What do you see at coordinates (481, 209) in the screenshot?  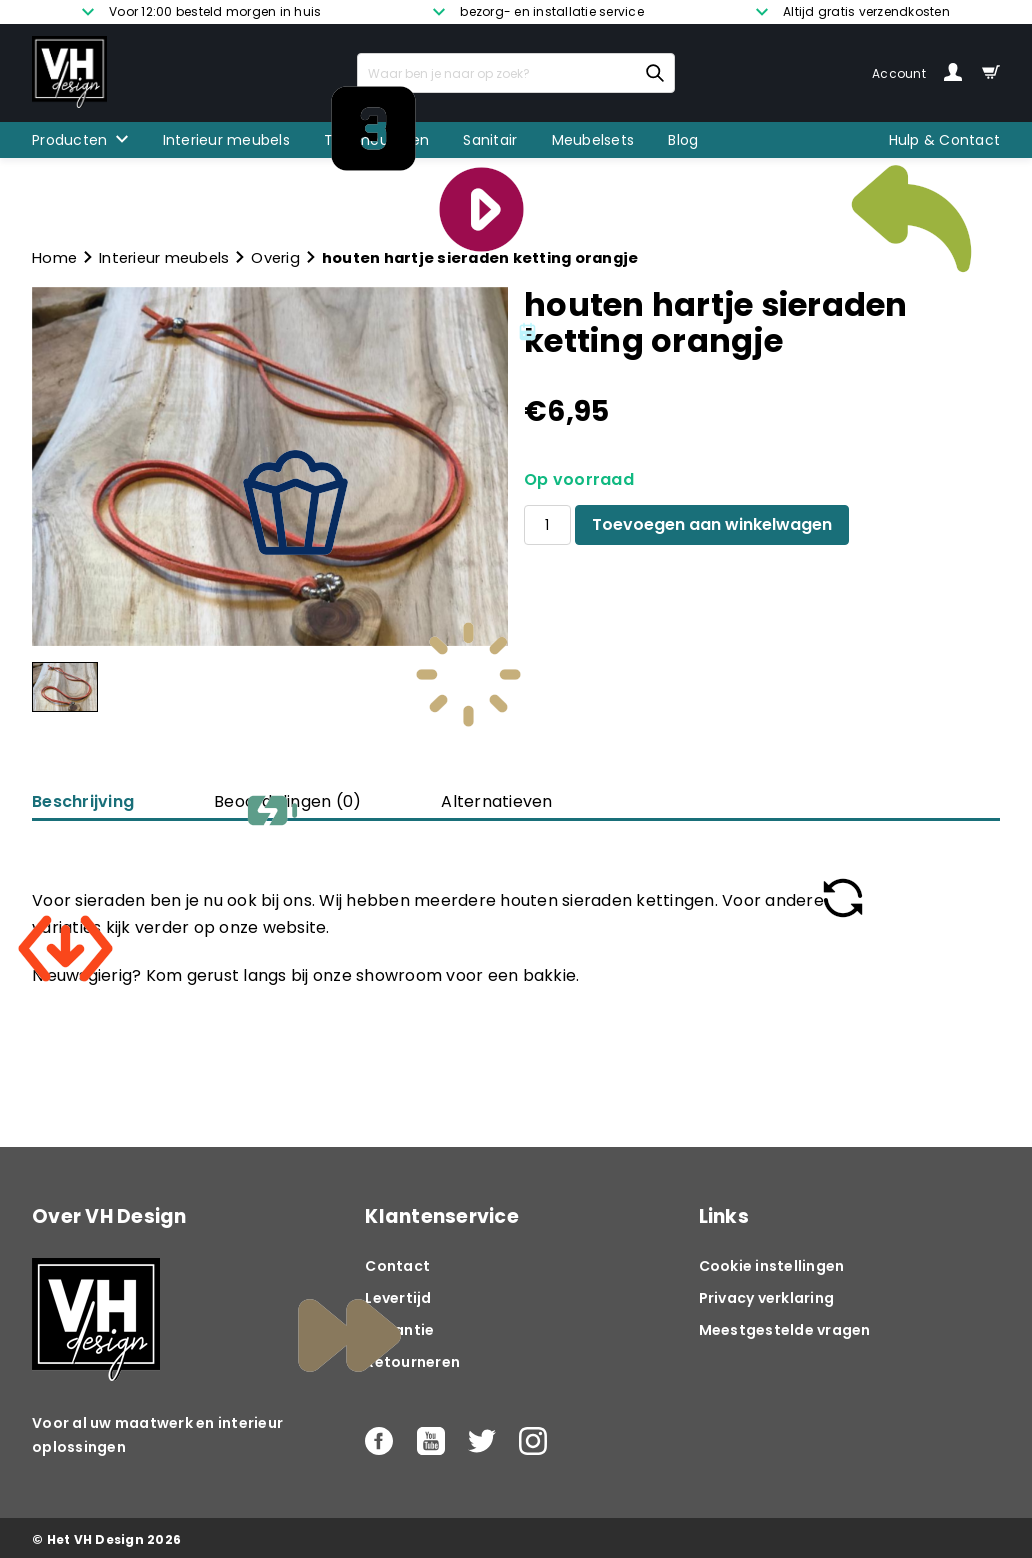 I see `play media or video content` at bounding box center [481, 209].